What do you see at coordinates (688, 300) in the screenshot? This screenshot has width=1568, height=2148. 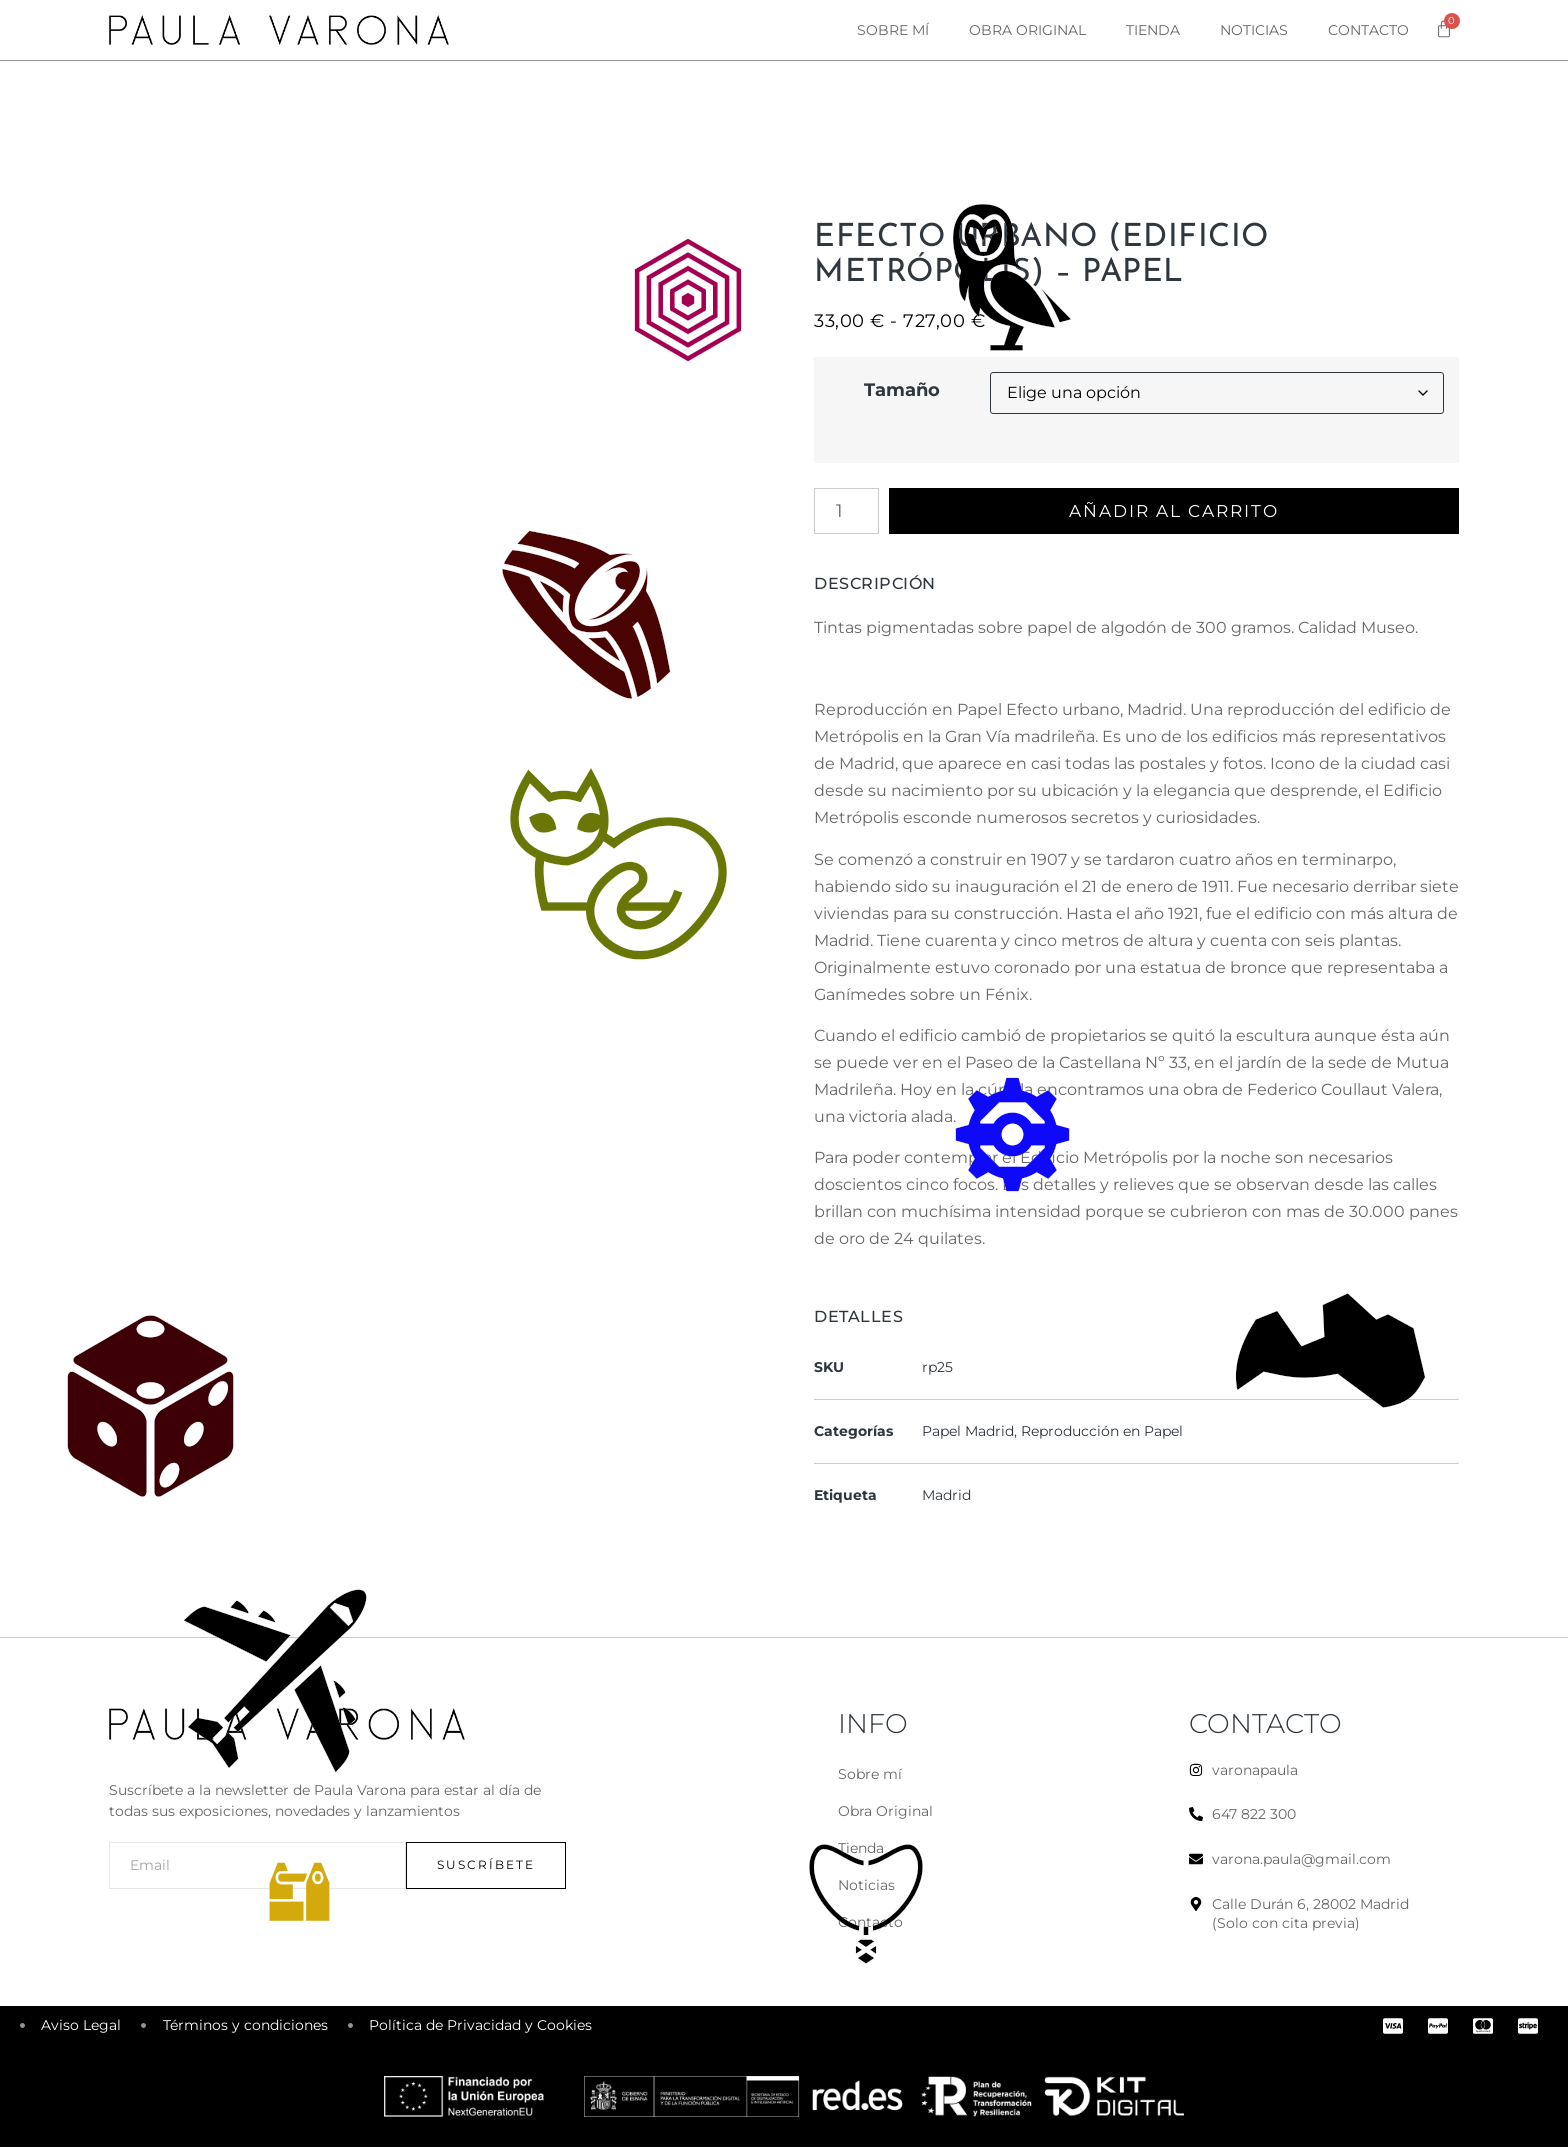 I see `access layered or nested game structures` at bounding box center [688, 300].